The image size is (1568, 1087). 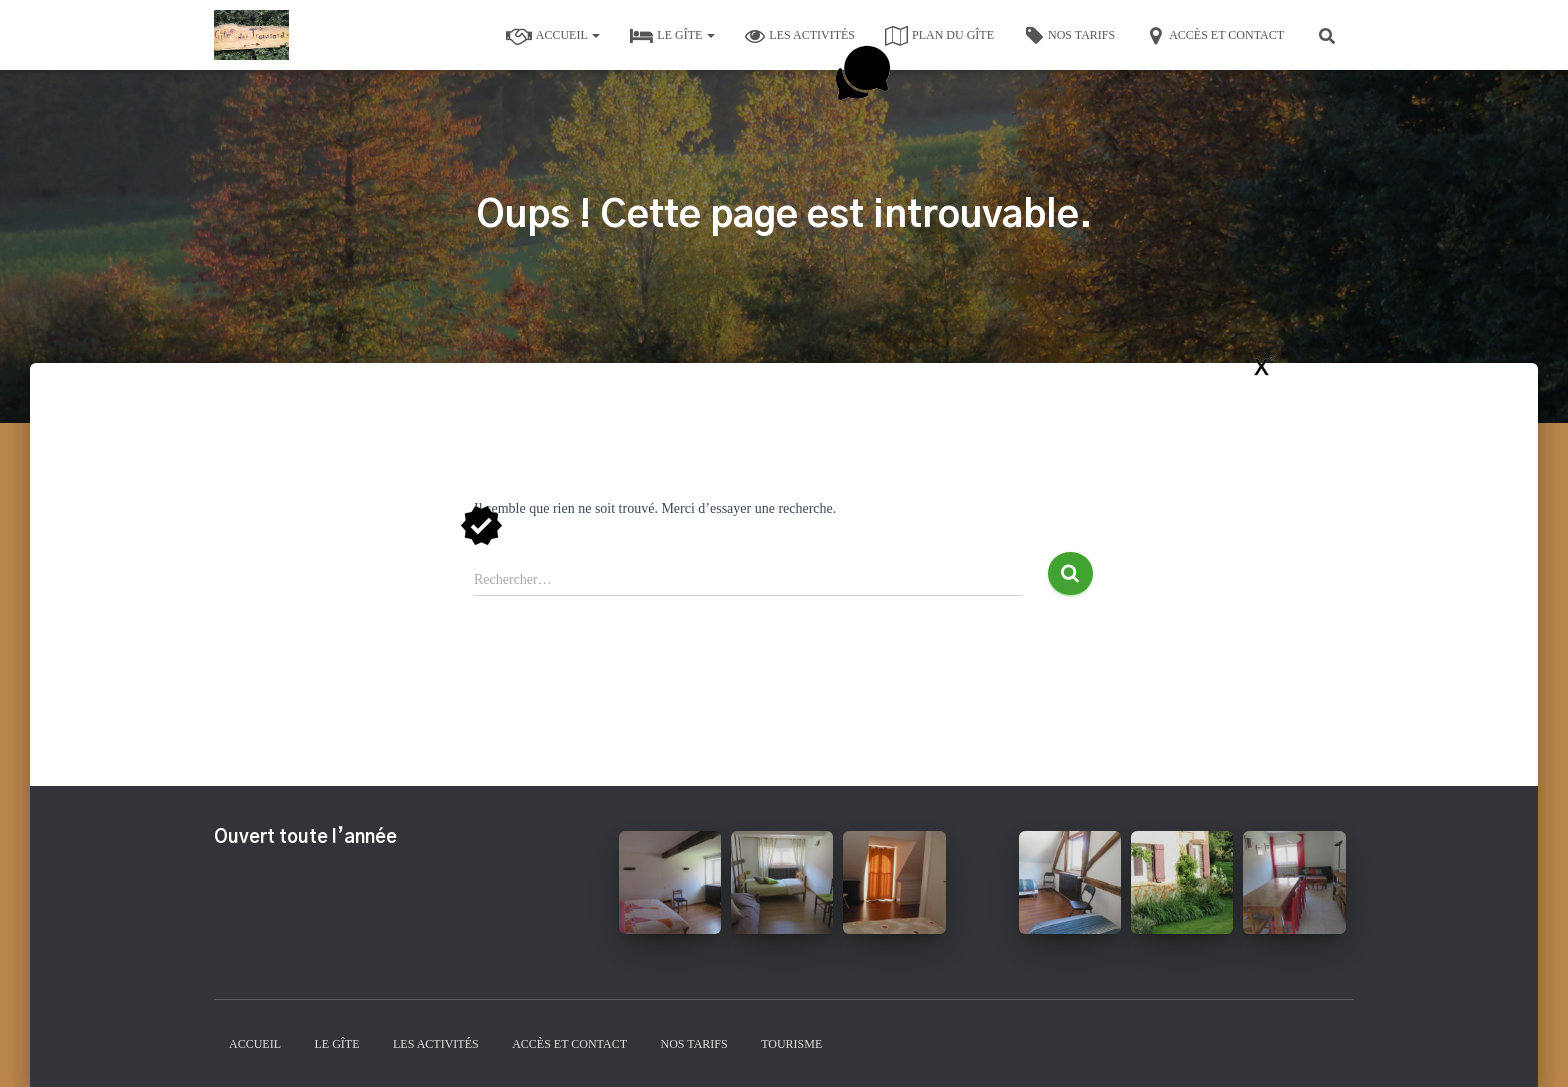 I want to click on format selected text as superscript, so click(x=1261, y=365).